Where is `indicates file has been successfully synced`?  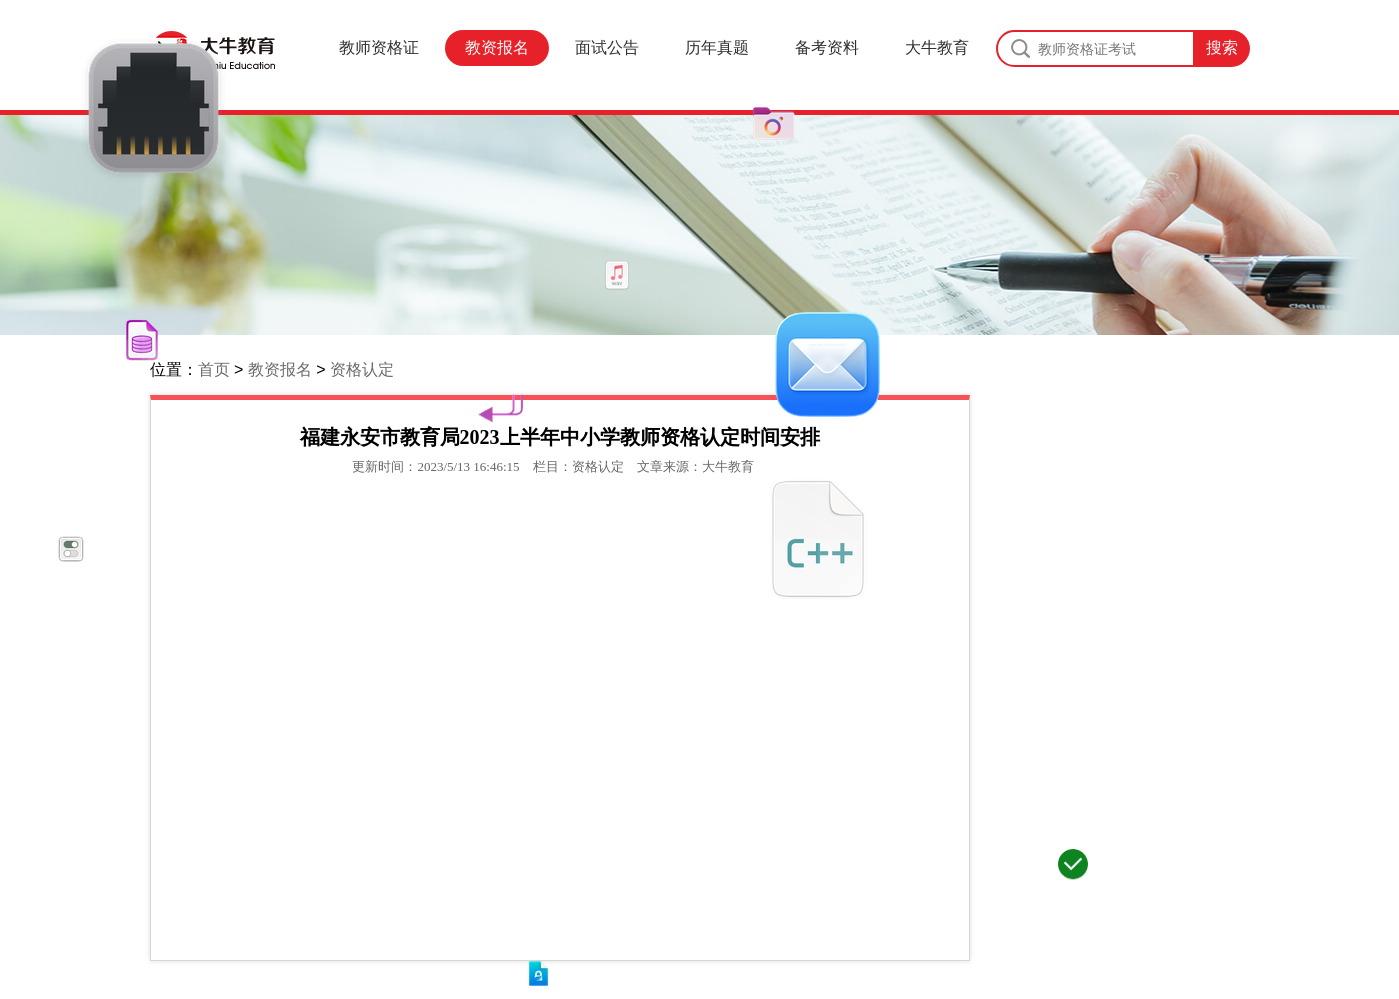 indicates file has been successfully synced is located at coordinates (1073, 864).